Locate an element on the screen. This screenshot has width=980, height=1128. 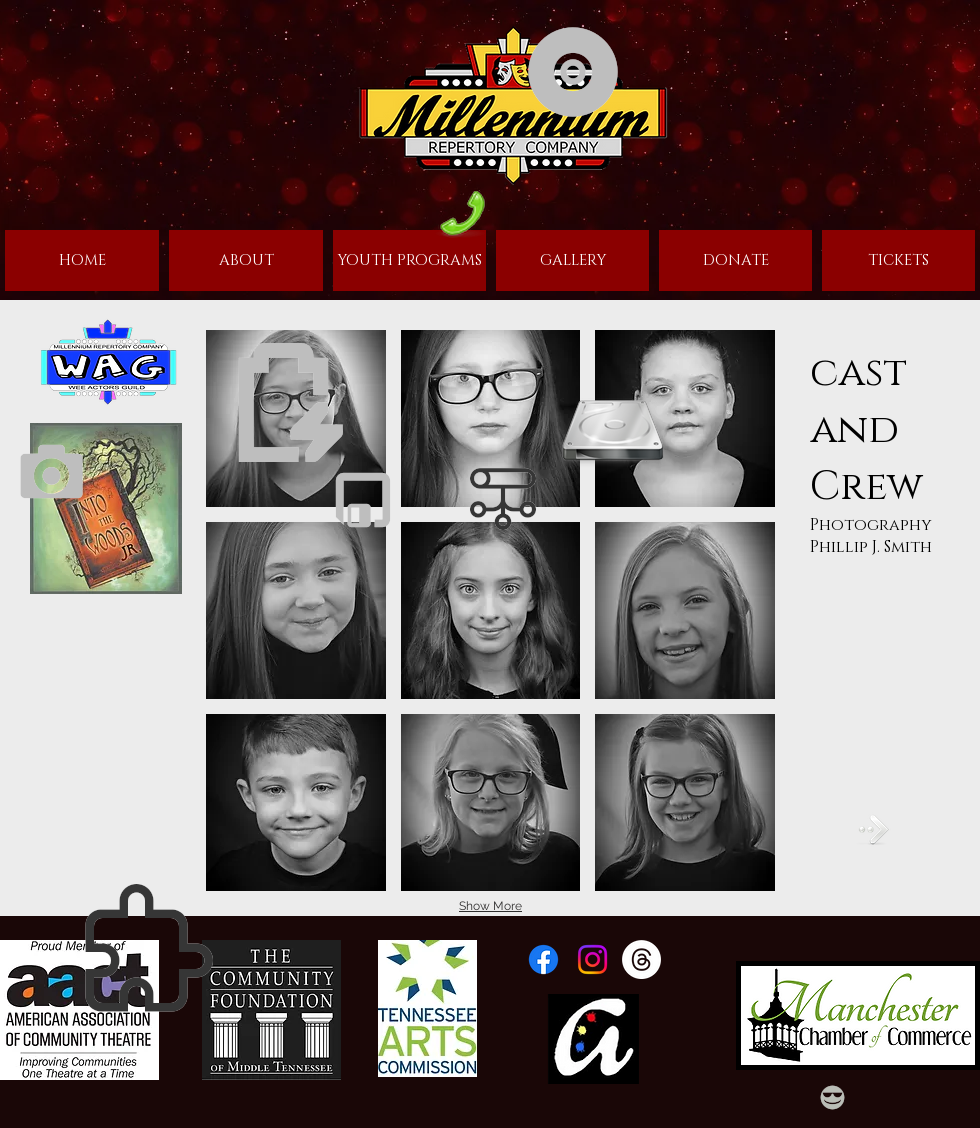
configure network proxy settings is located at coordinates (503, 497).